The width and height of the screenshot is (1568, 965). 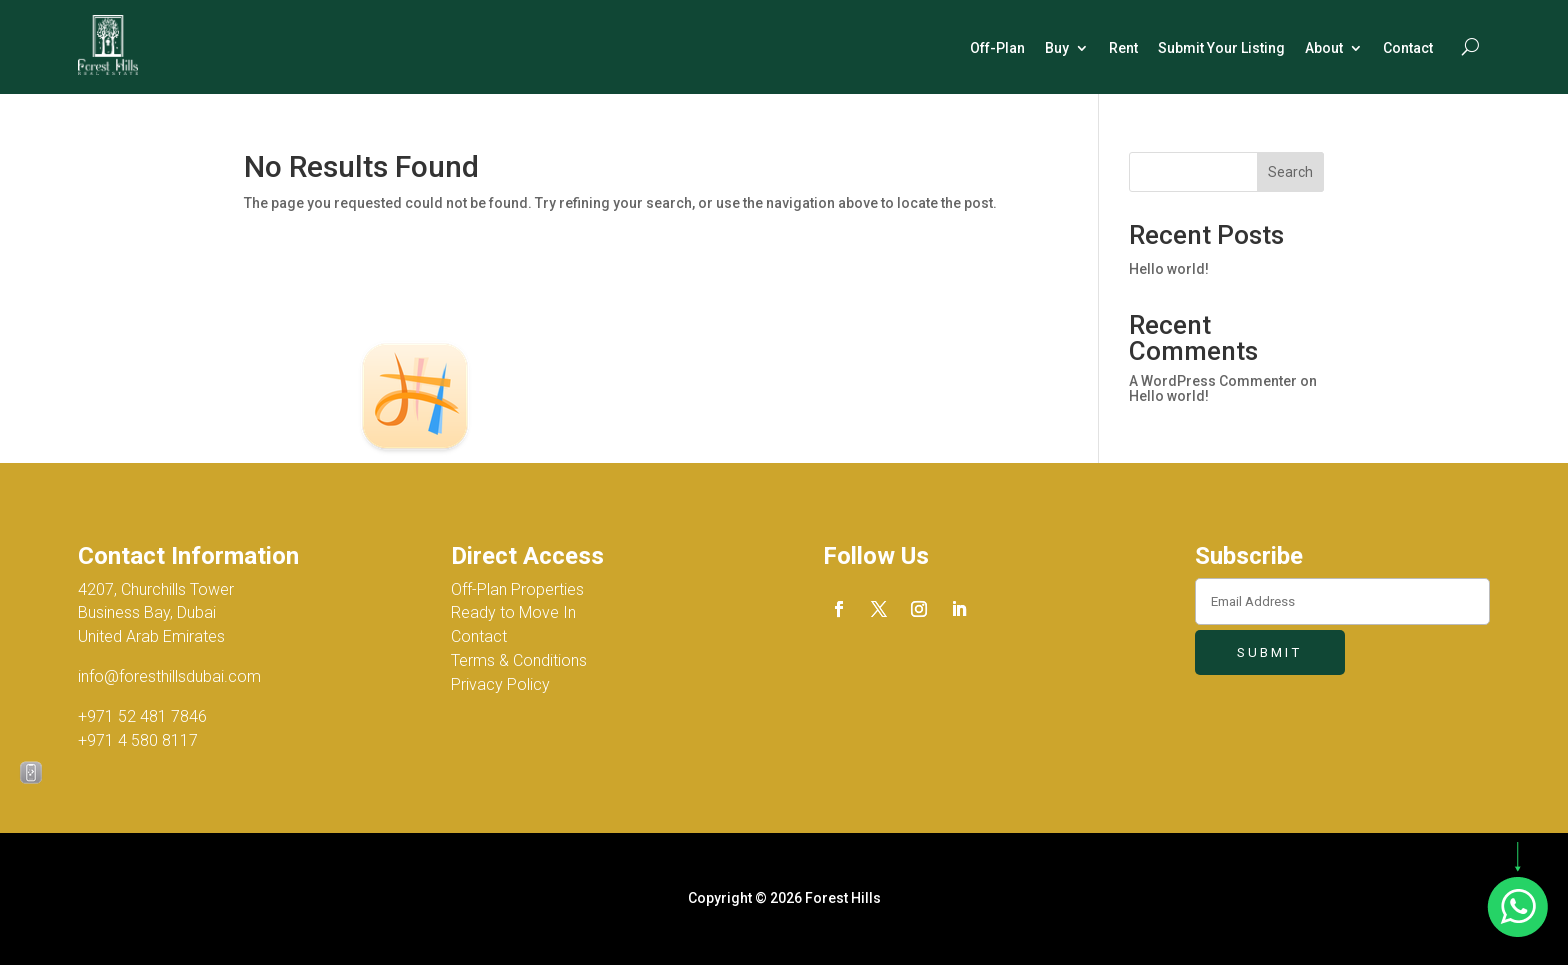 I want to click on open pmim input method app, so click(x=415, y=396).